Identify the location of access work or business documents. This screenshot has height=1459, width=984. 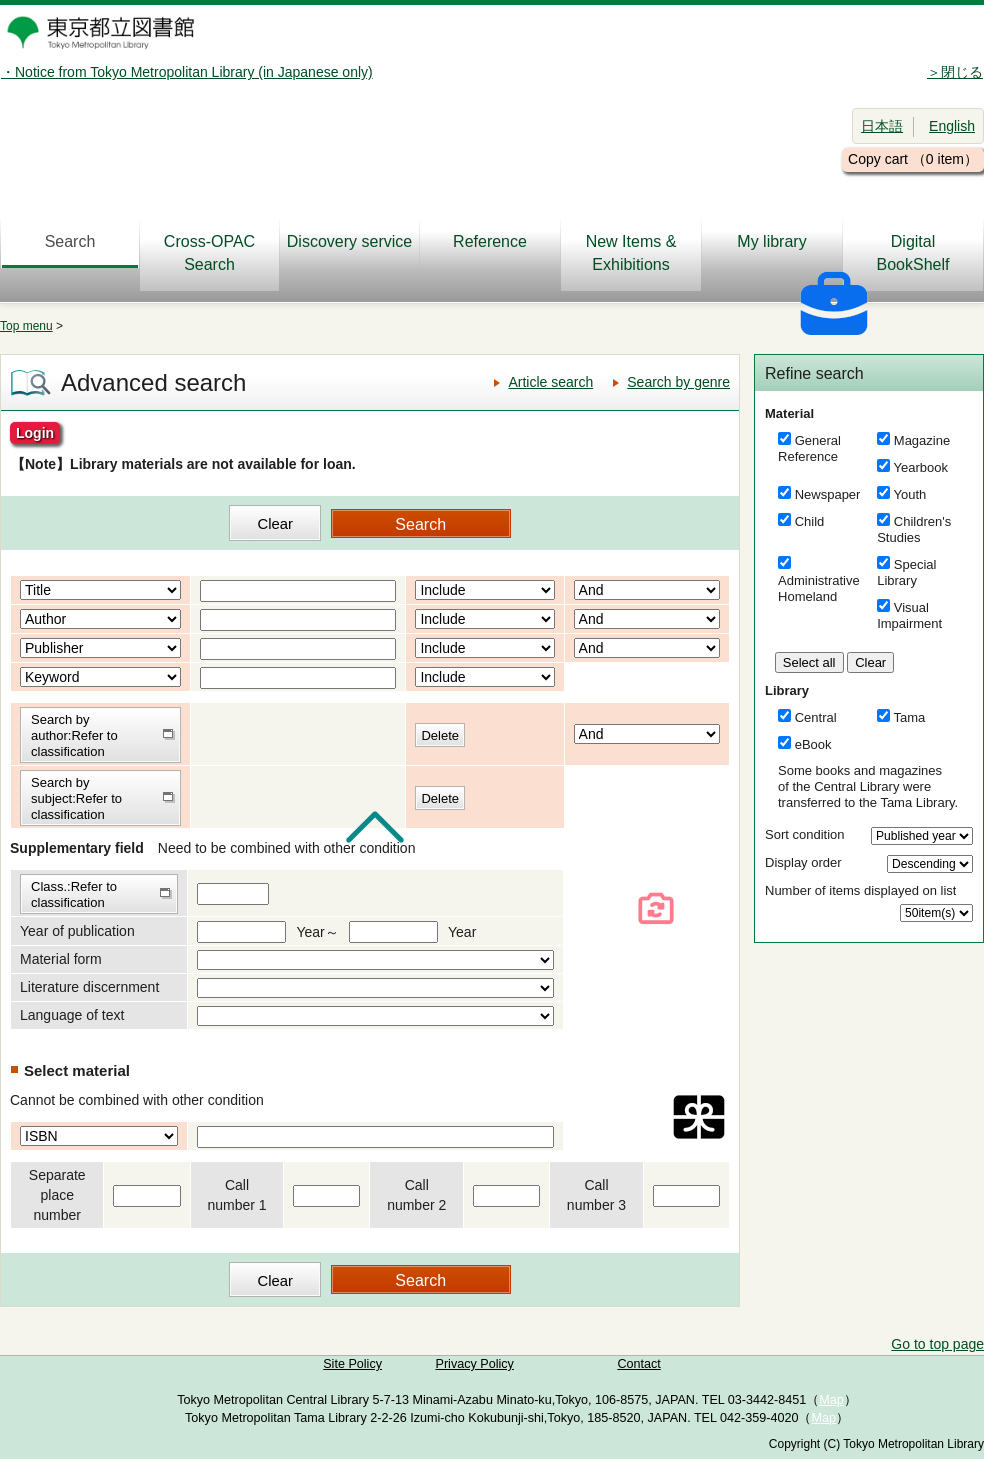
(834, 305).